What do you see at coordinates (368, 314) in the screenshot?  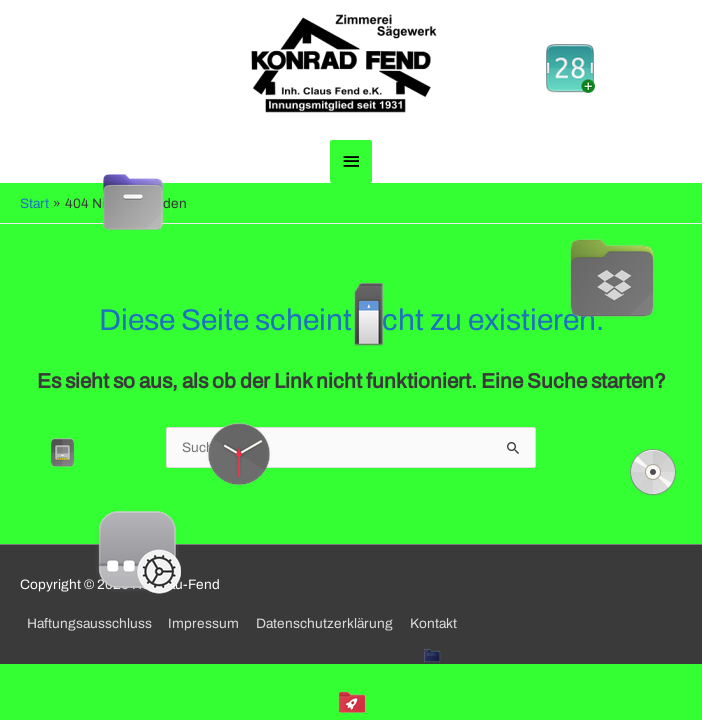 I see `access memory stick or removable storage` at bounding box center [368, 314].